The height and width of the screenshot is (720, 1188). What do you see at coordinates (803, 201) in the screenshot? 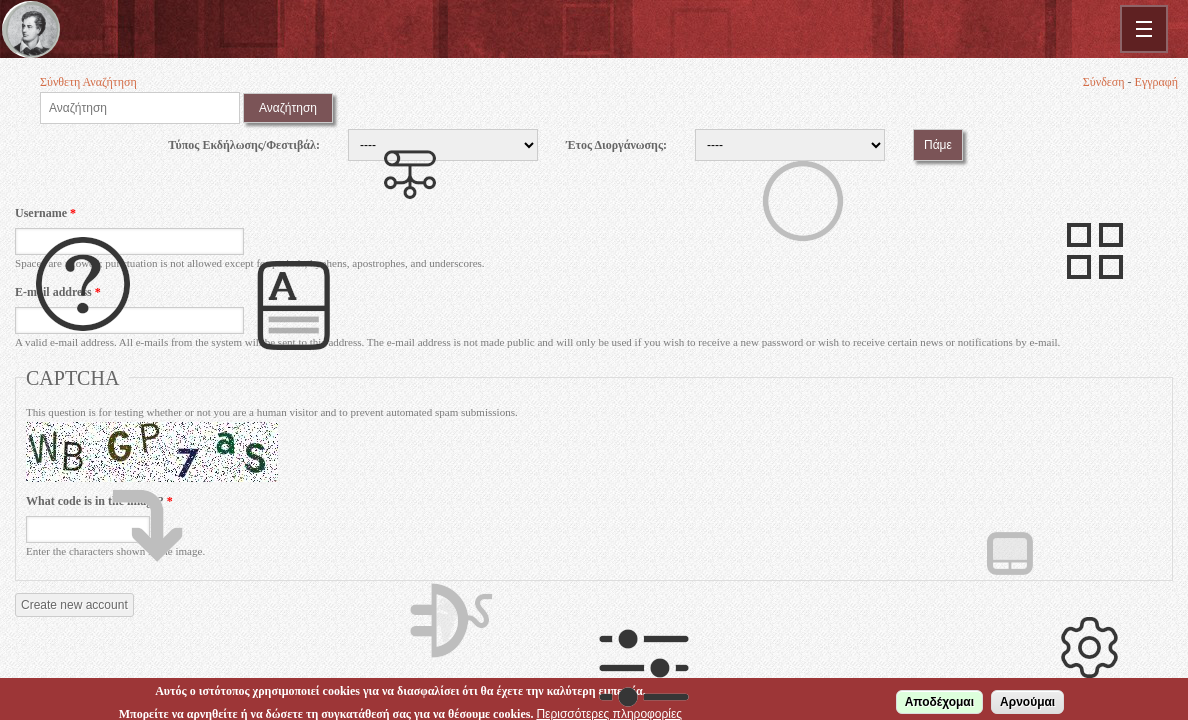
I see `unselected radio button option` at bounding box center [803, 201].